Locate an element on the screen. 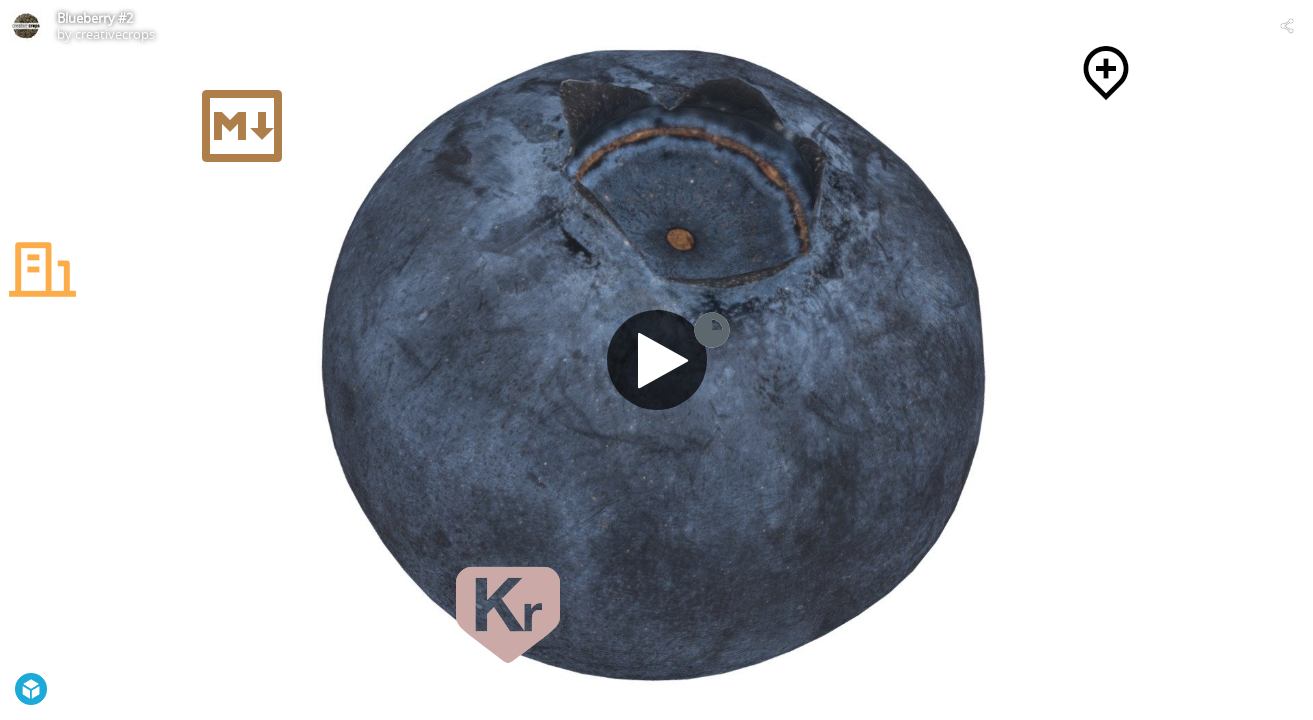  add a new location pin is located at coordinates (1106, 71).